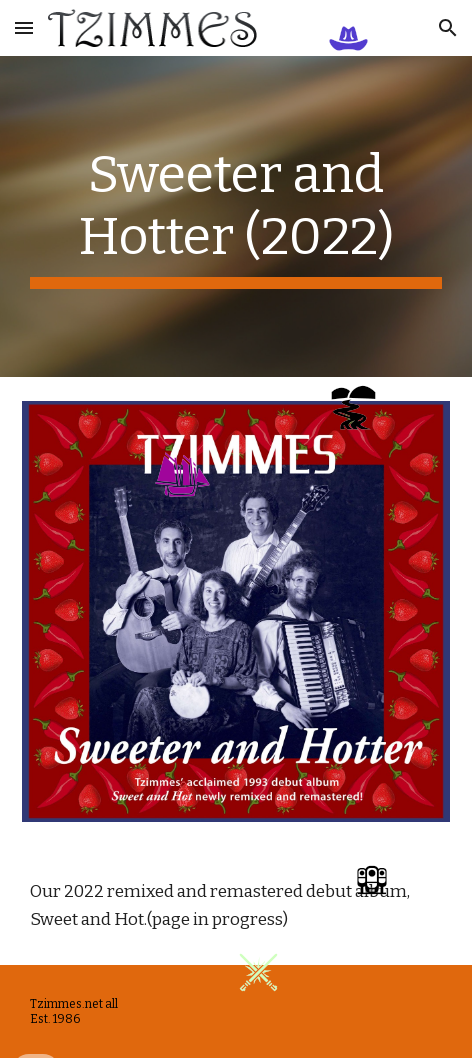 Image resolution: width=472 pixels, height=1058 pixels. Describe the element at coordinates (348, 38) in the screenshot. I see `select cowboy or western theme` at that location.